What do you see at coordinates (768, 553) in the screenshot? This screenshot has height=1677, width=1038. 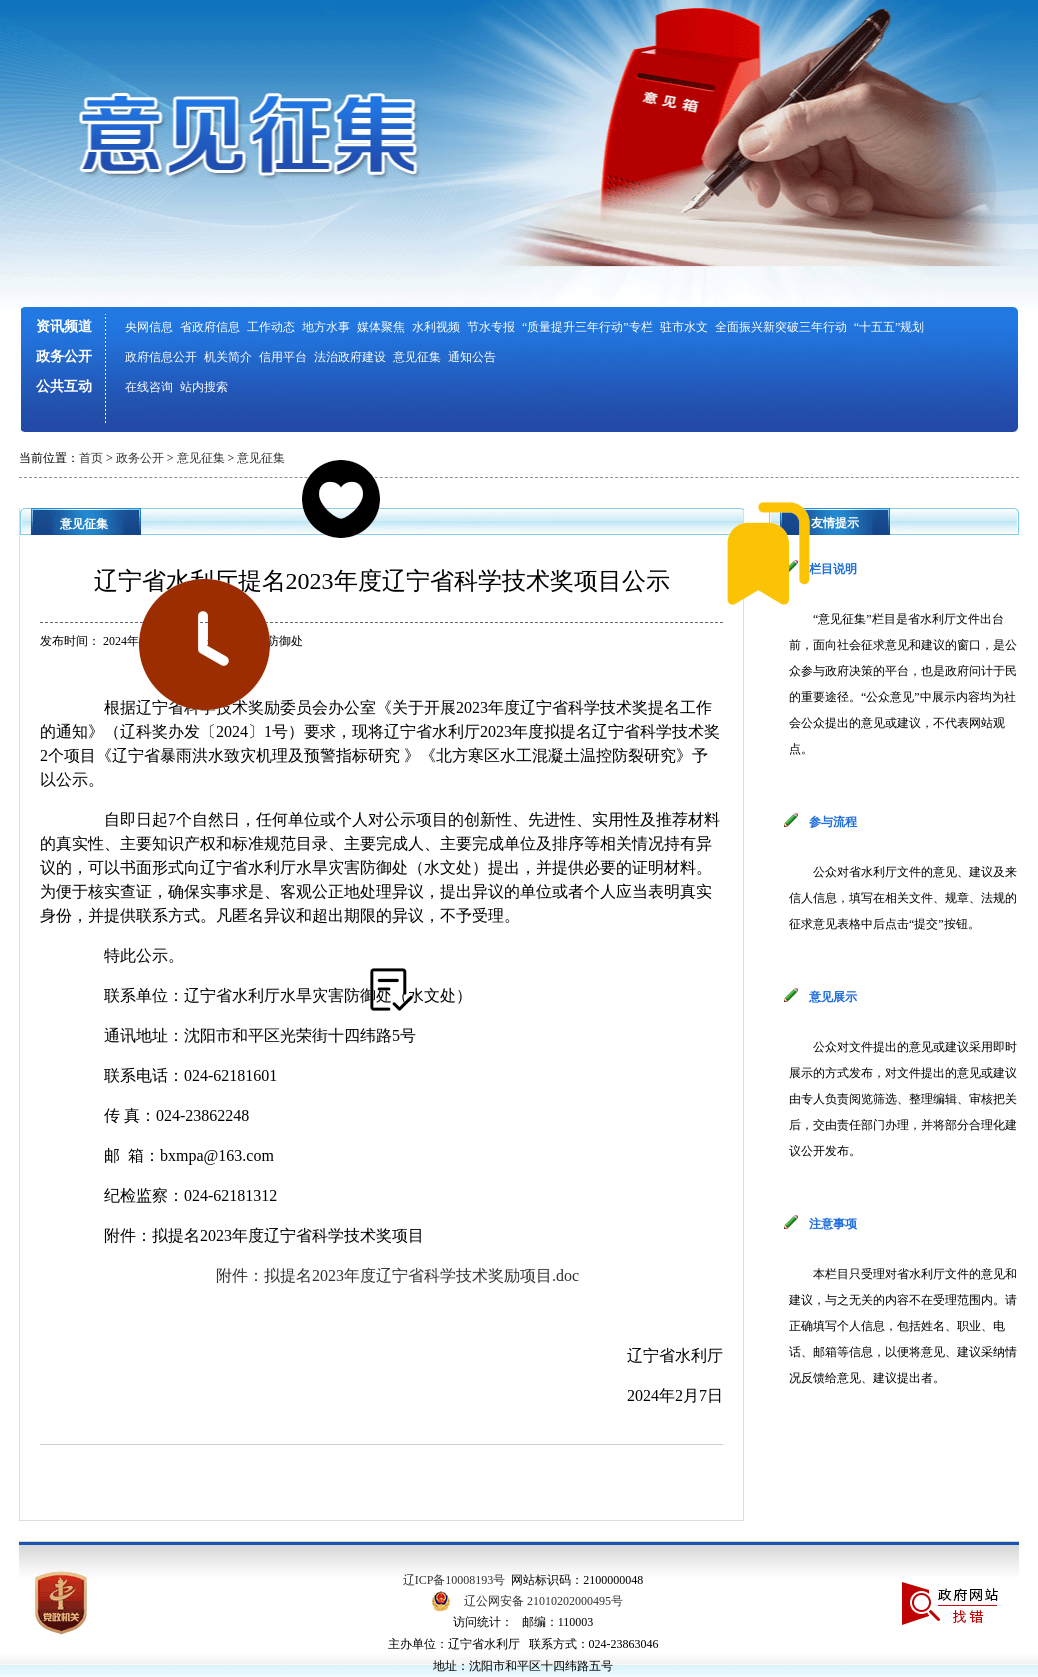 I see `view your saved bookmarks` at bounding box center [768, 553].